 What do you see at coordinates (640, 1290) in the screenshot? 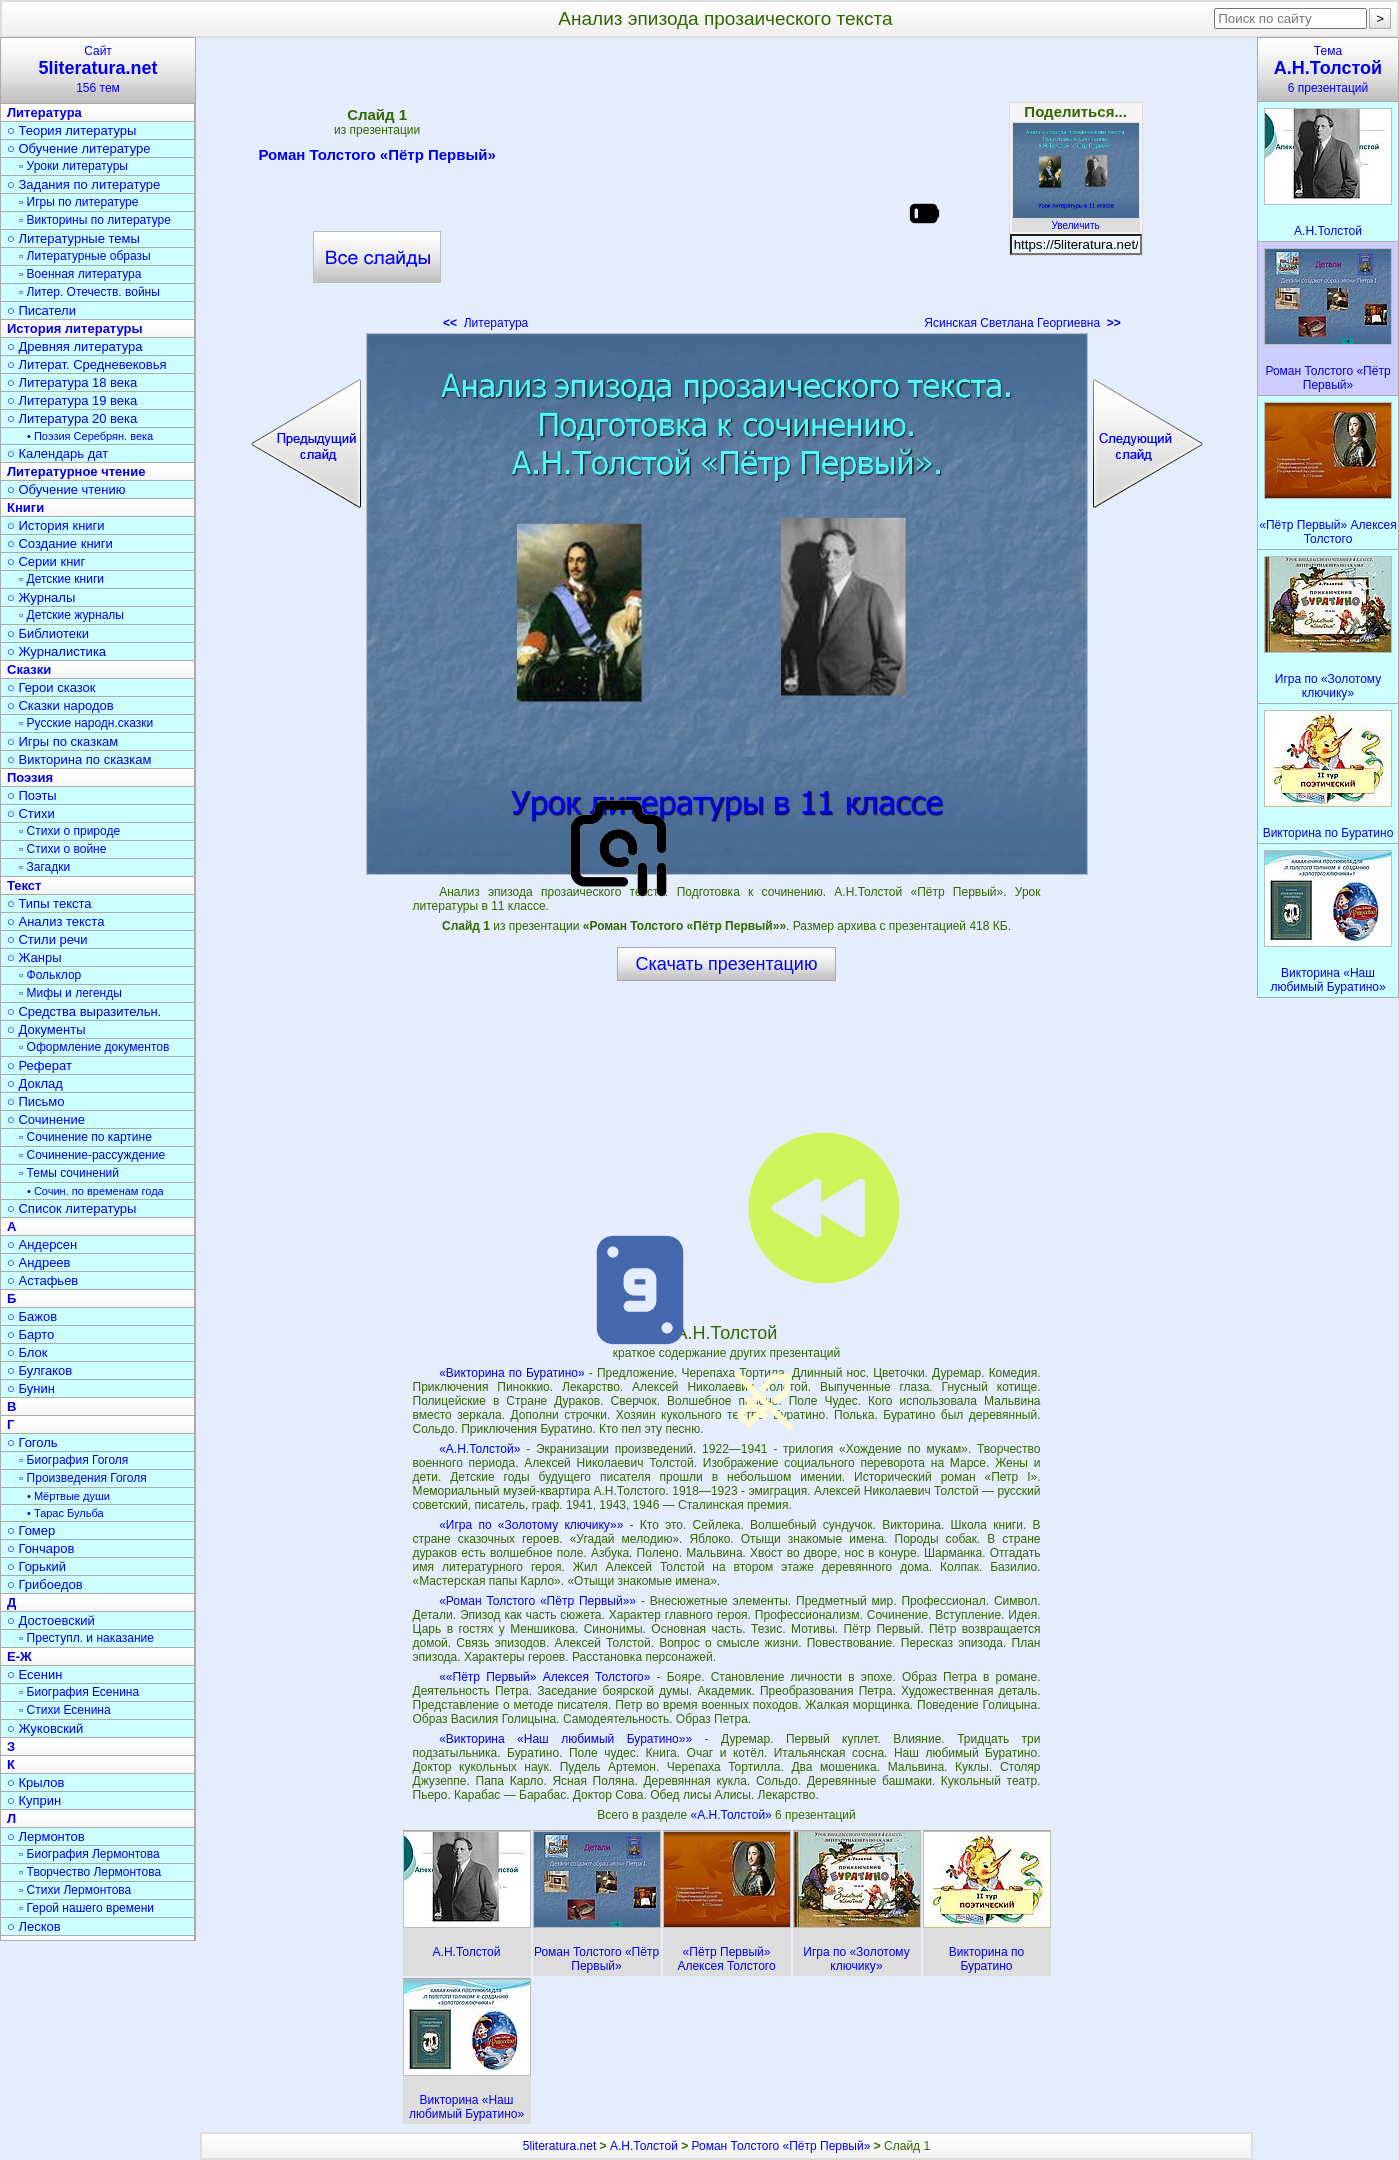
I see `play the 9 card in a card game` at bounding box center [640, 1290].